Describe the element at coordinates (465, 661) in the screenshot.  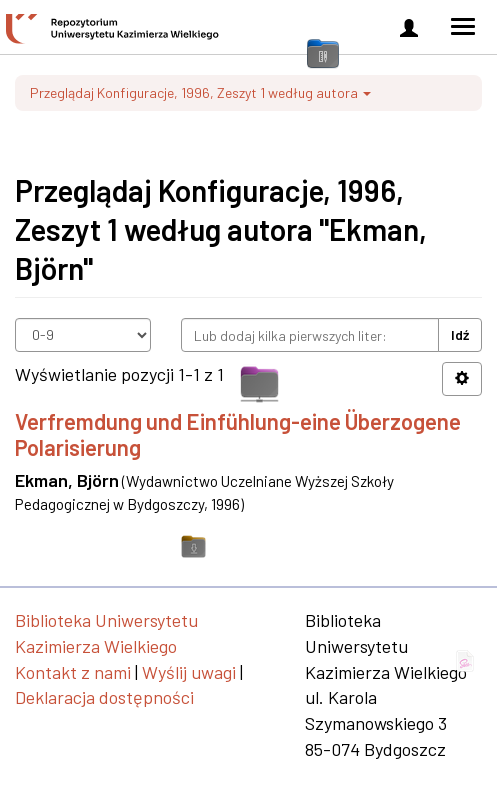
I see `scss stylesheet file` at that location.